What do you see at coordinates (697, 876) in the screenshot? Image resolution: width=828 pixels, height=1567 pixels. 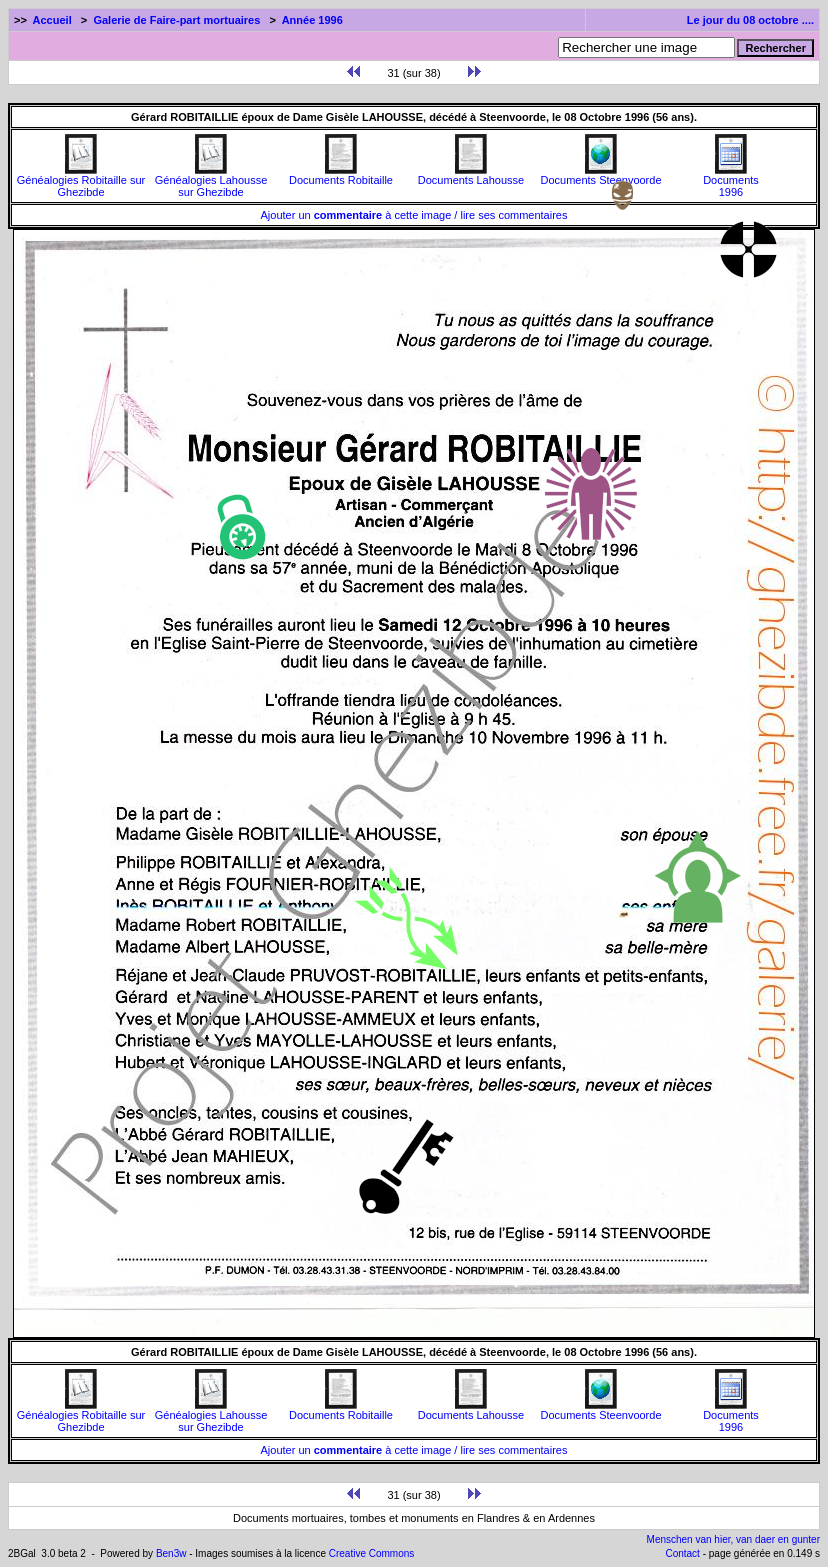 I see `indicates a holy or divine character class` at bounding box center [697, 876].